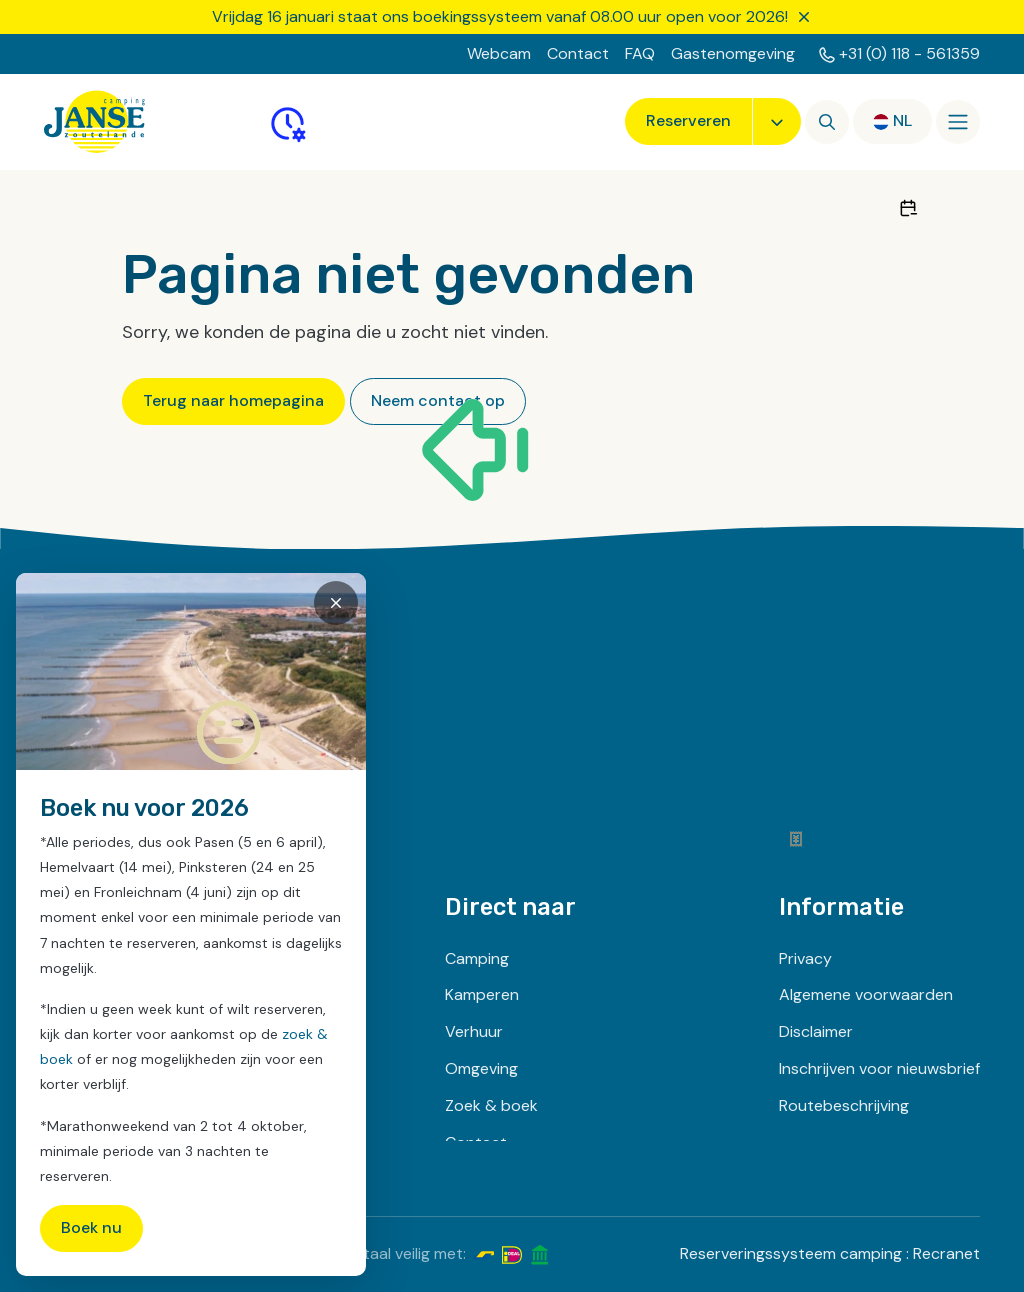 Image resolution: width=1024 pixels, height=1292 pixels. I want to click on view receipt or transaction in Japanese yen, so click(796, 839).